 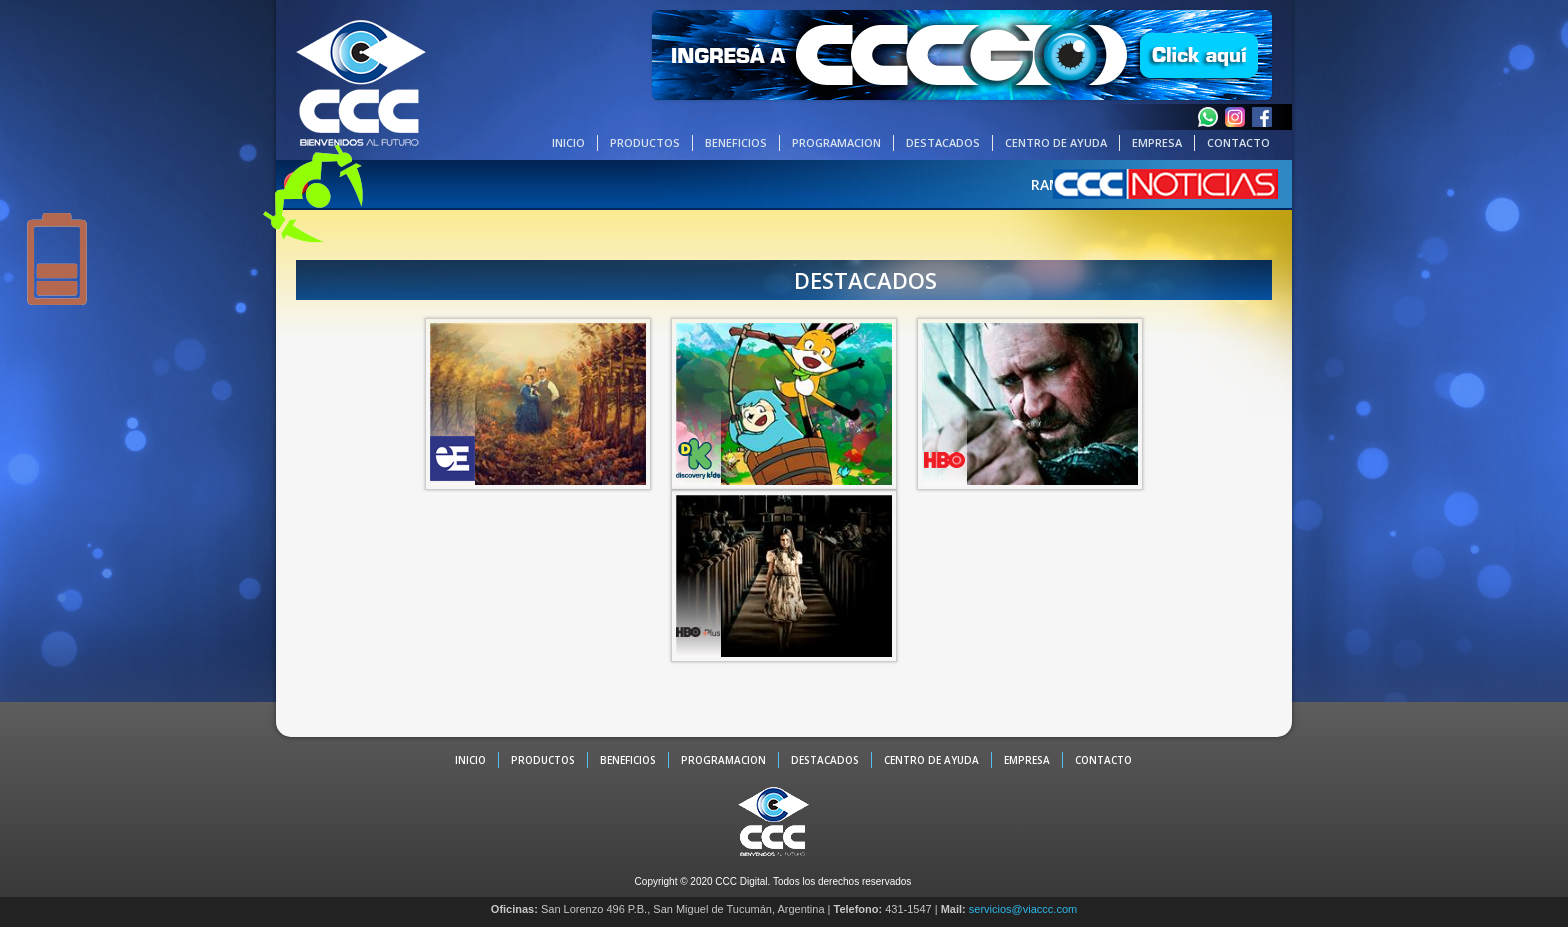 What do you see at coordinates (57, 259) in the screenshot?
I see `indicates battery at 50% charge` at bounding box center [57, 259].